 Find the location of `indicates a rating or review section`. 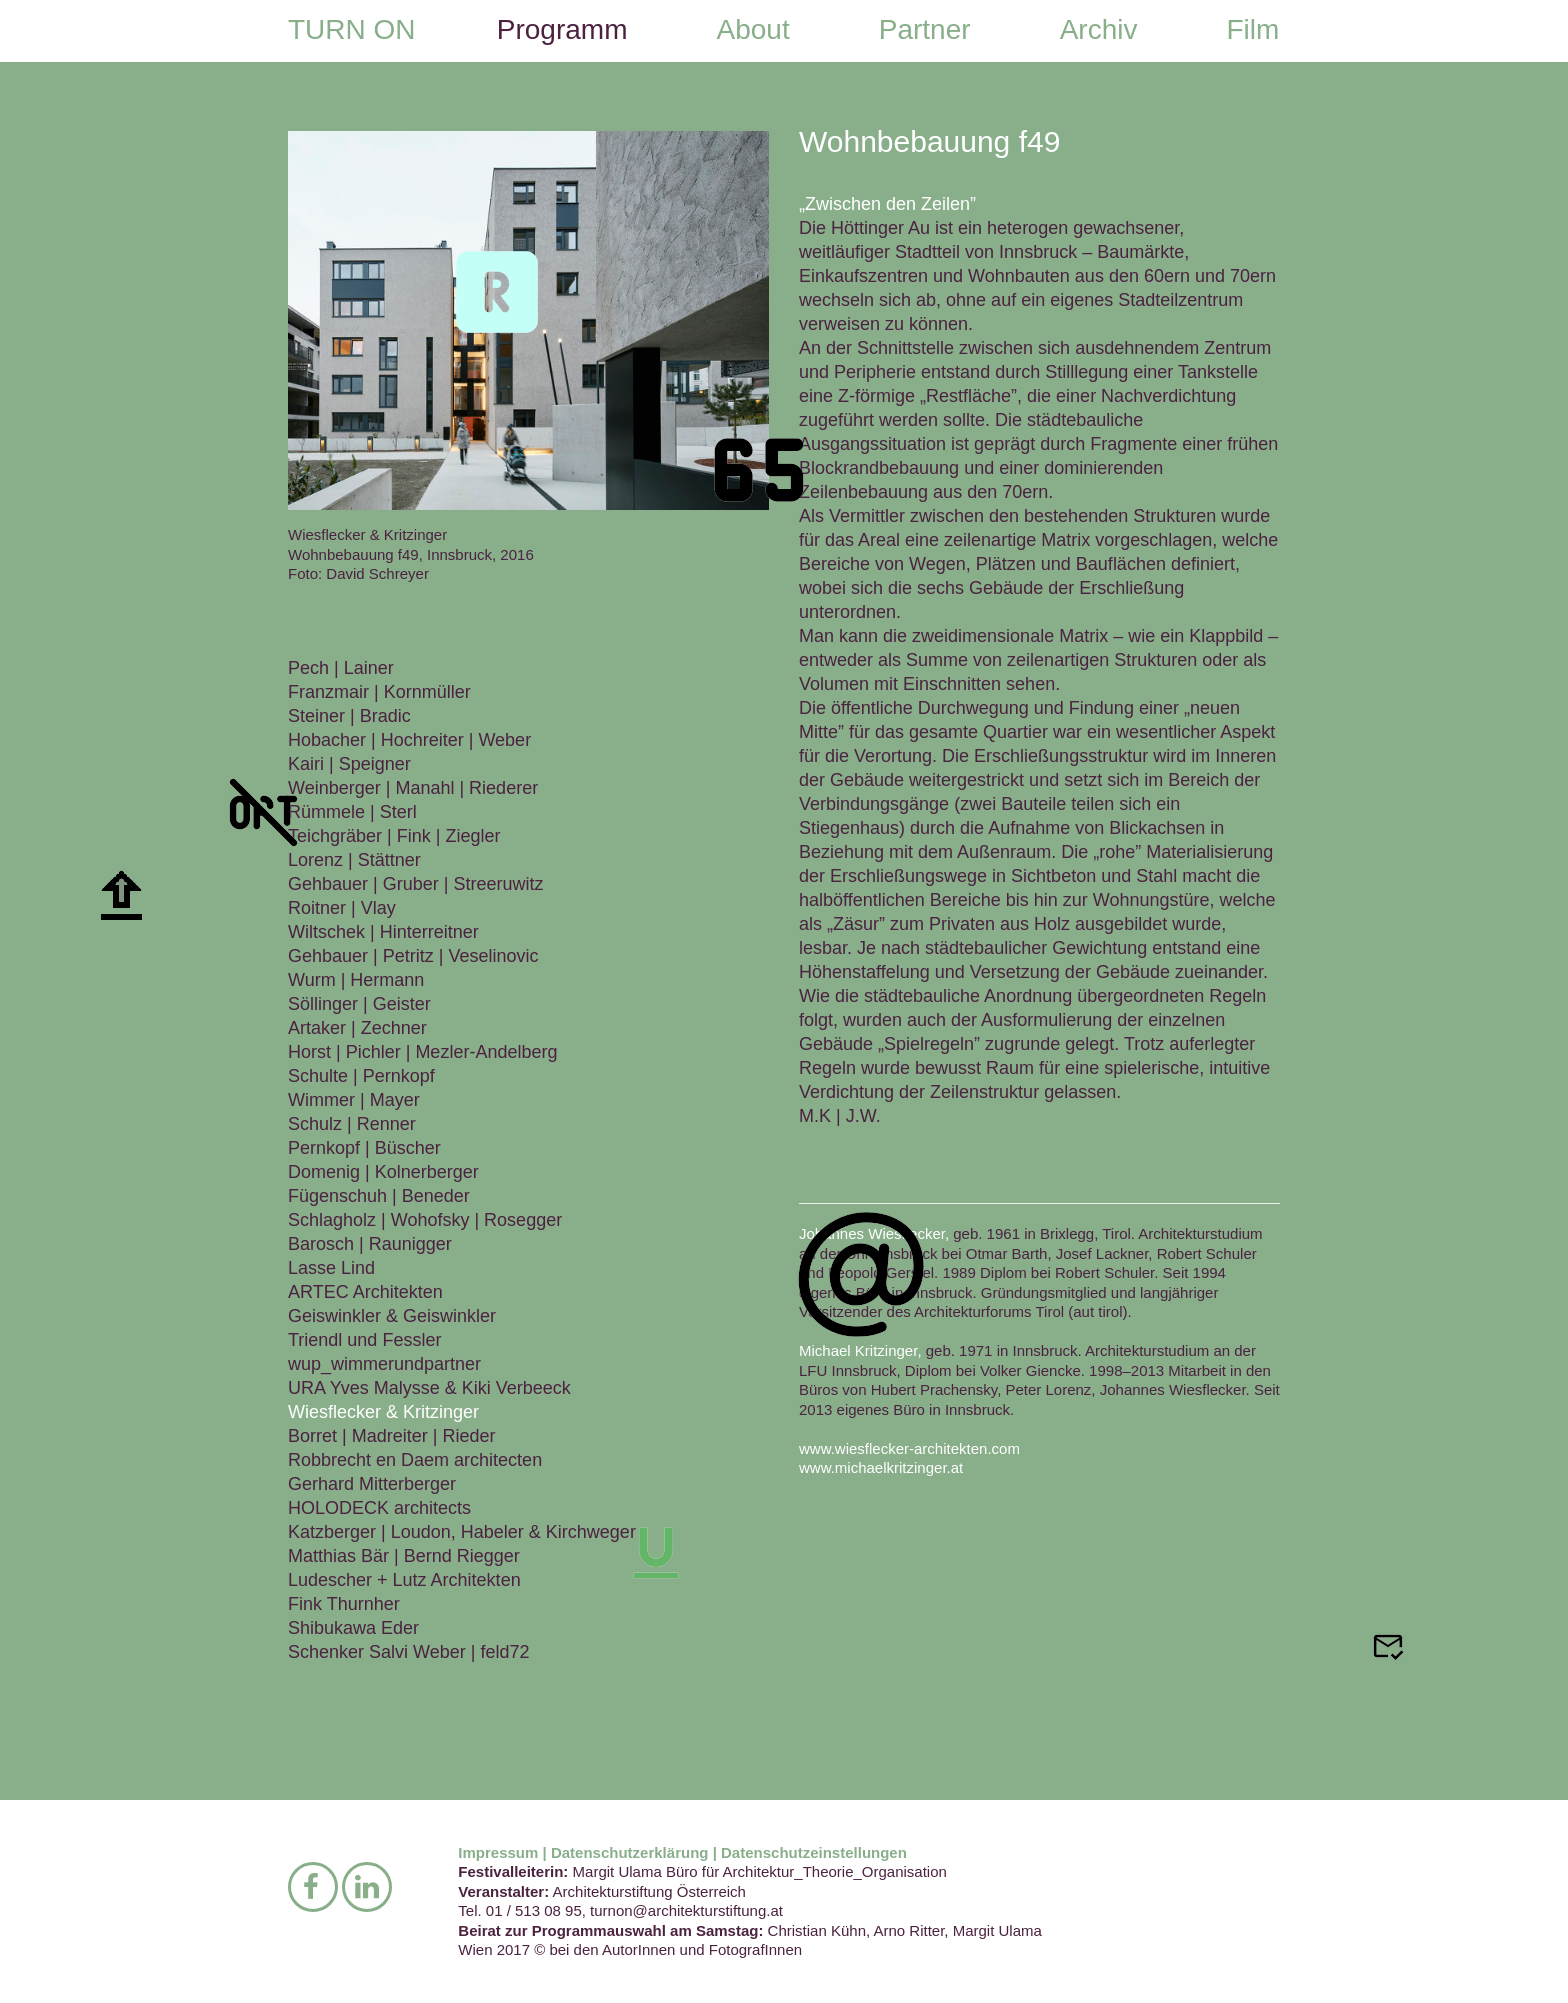

indicates a rating or review section is located at coordinates (497, 292).